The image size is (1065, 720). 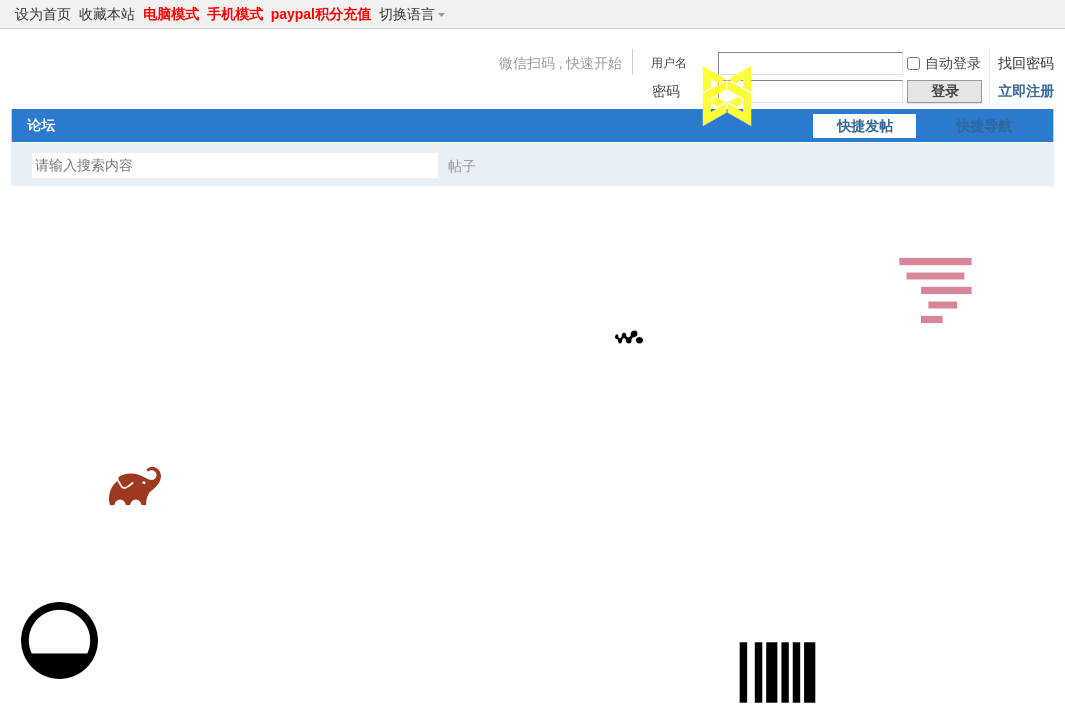 What do you see at coordinates (629, 337) in the screenshot?
I see `Sony Walkman brand logo` at bounding box center [629, 337].